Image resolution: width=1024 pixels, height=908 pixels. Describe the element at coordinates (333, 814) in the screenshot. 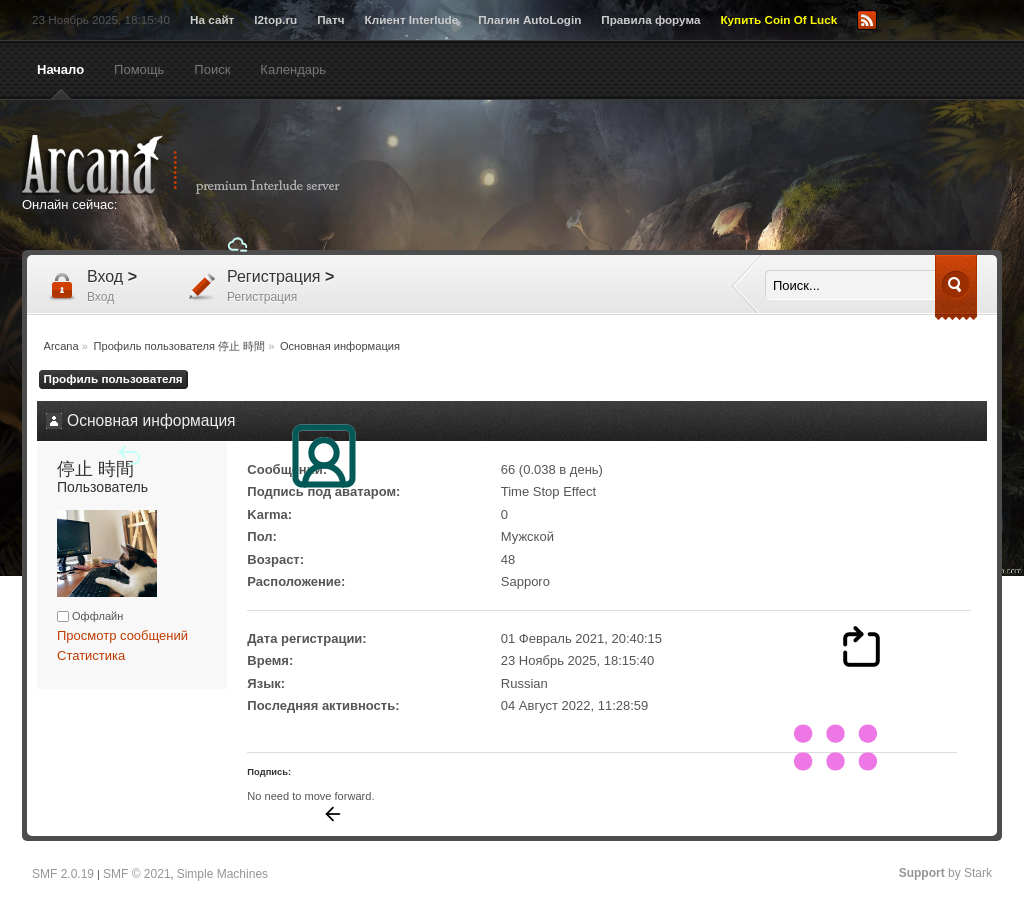

I see `go back to the previous screen` at that location.